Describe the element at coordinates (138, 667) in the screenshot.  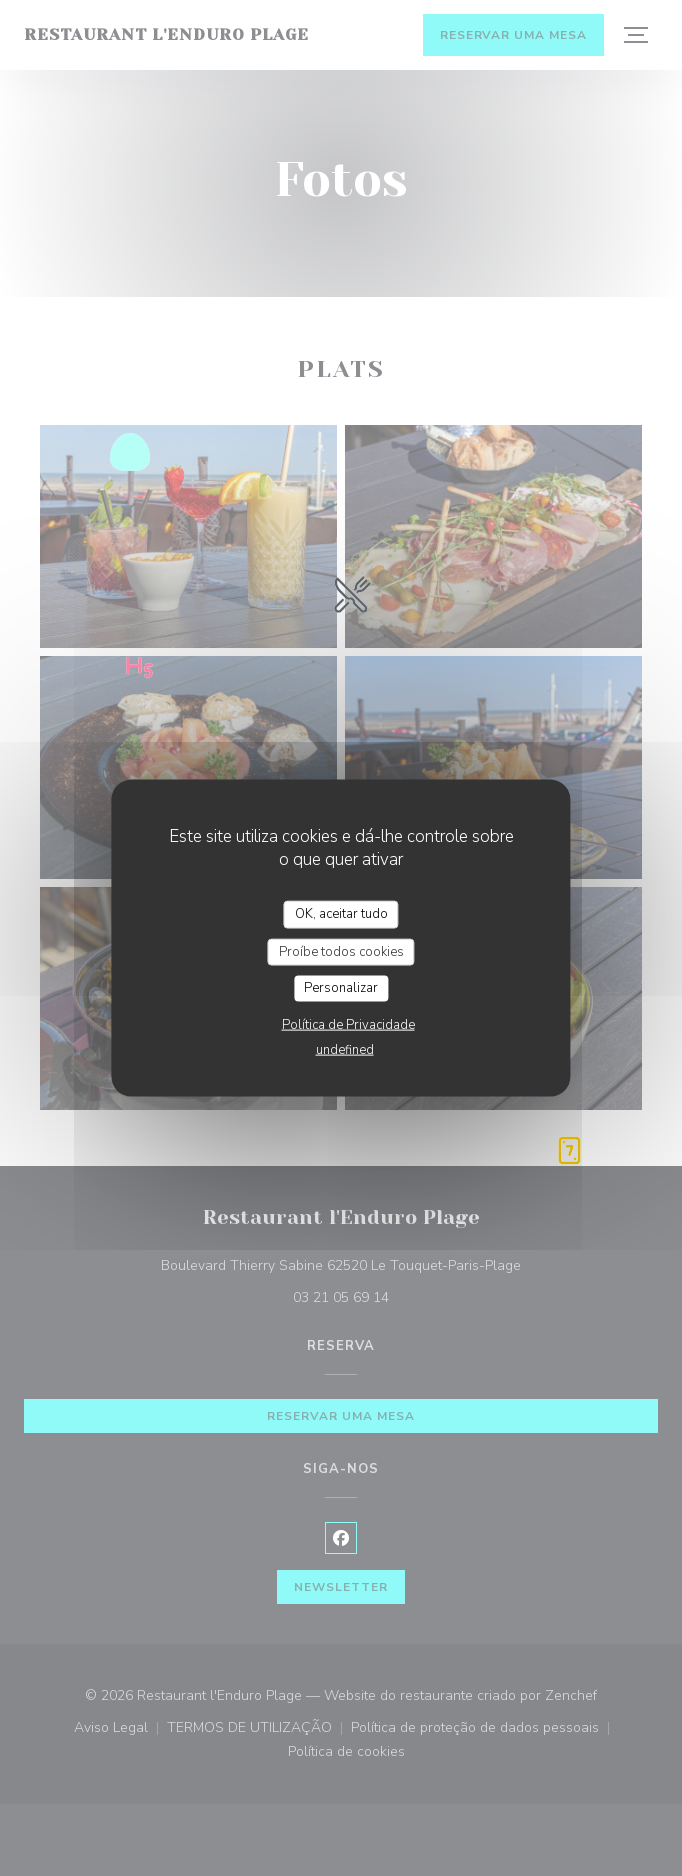
I see `format text as heading level 5` at that location.